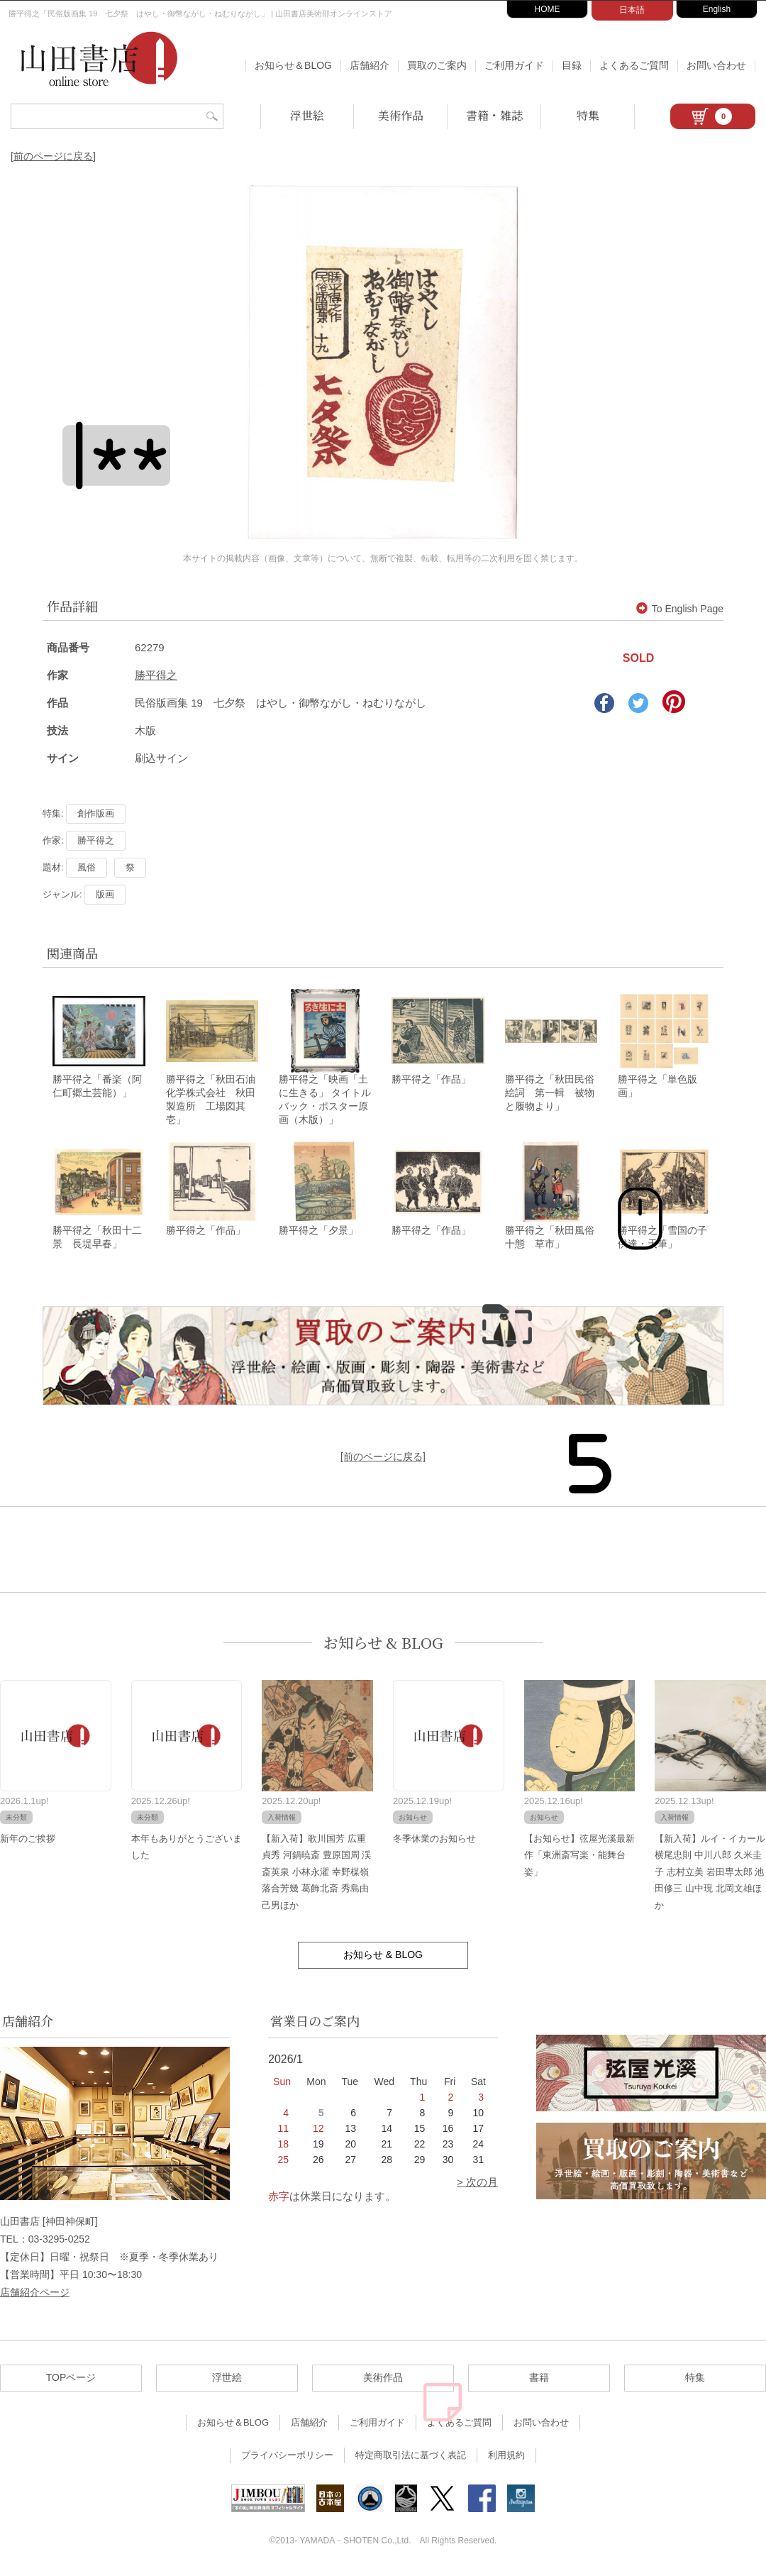 The image size is (766, 2576). What do you see at coordinates (640, 1218) in the screenshot?
I see `mouse input device indicator` at bounding box center [640, 1218].